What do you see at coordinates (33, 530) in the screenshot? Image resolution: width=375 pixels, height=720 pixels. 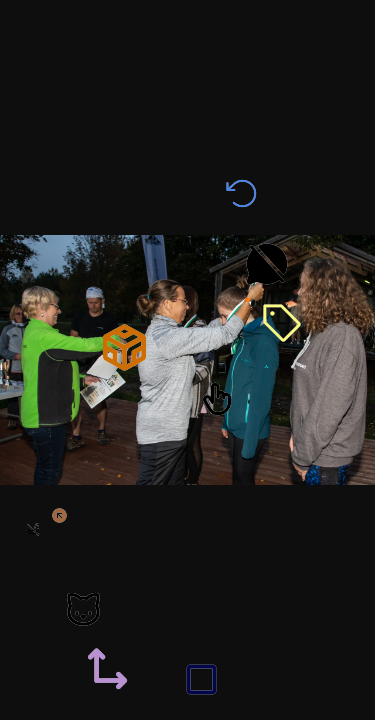 I see `no smoking zone indicator` at bounding box center [33, 530].